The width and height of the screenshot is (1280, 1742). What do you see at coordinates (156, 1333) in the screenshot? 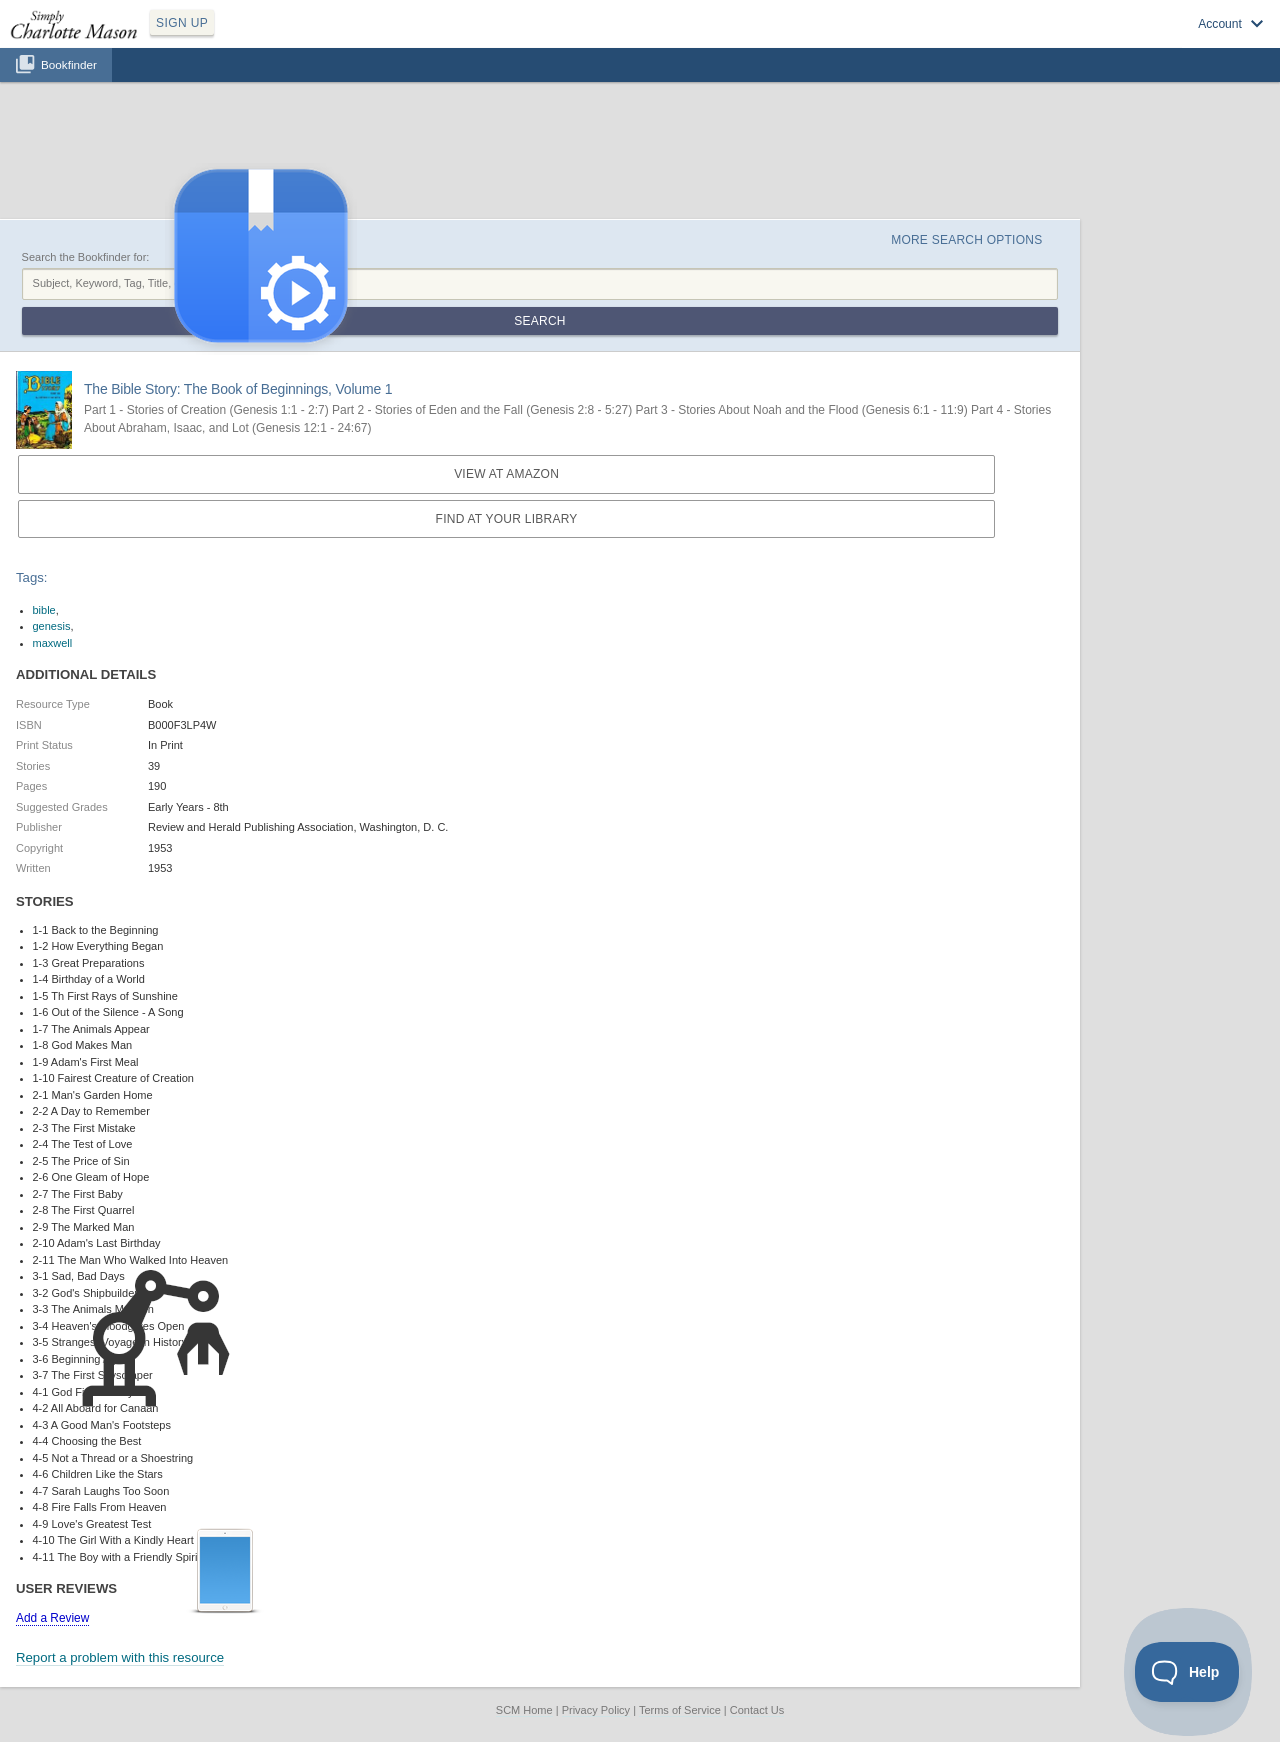
I see `open GNOME Builder IDE` at bounding box center [156, 1333].